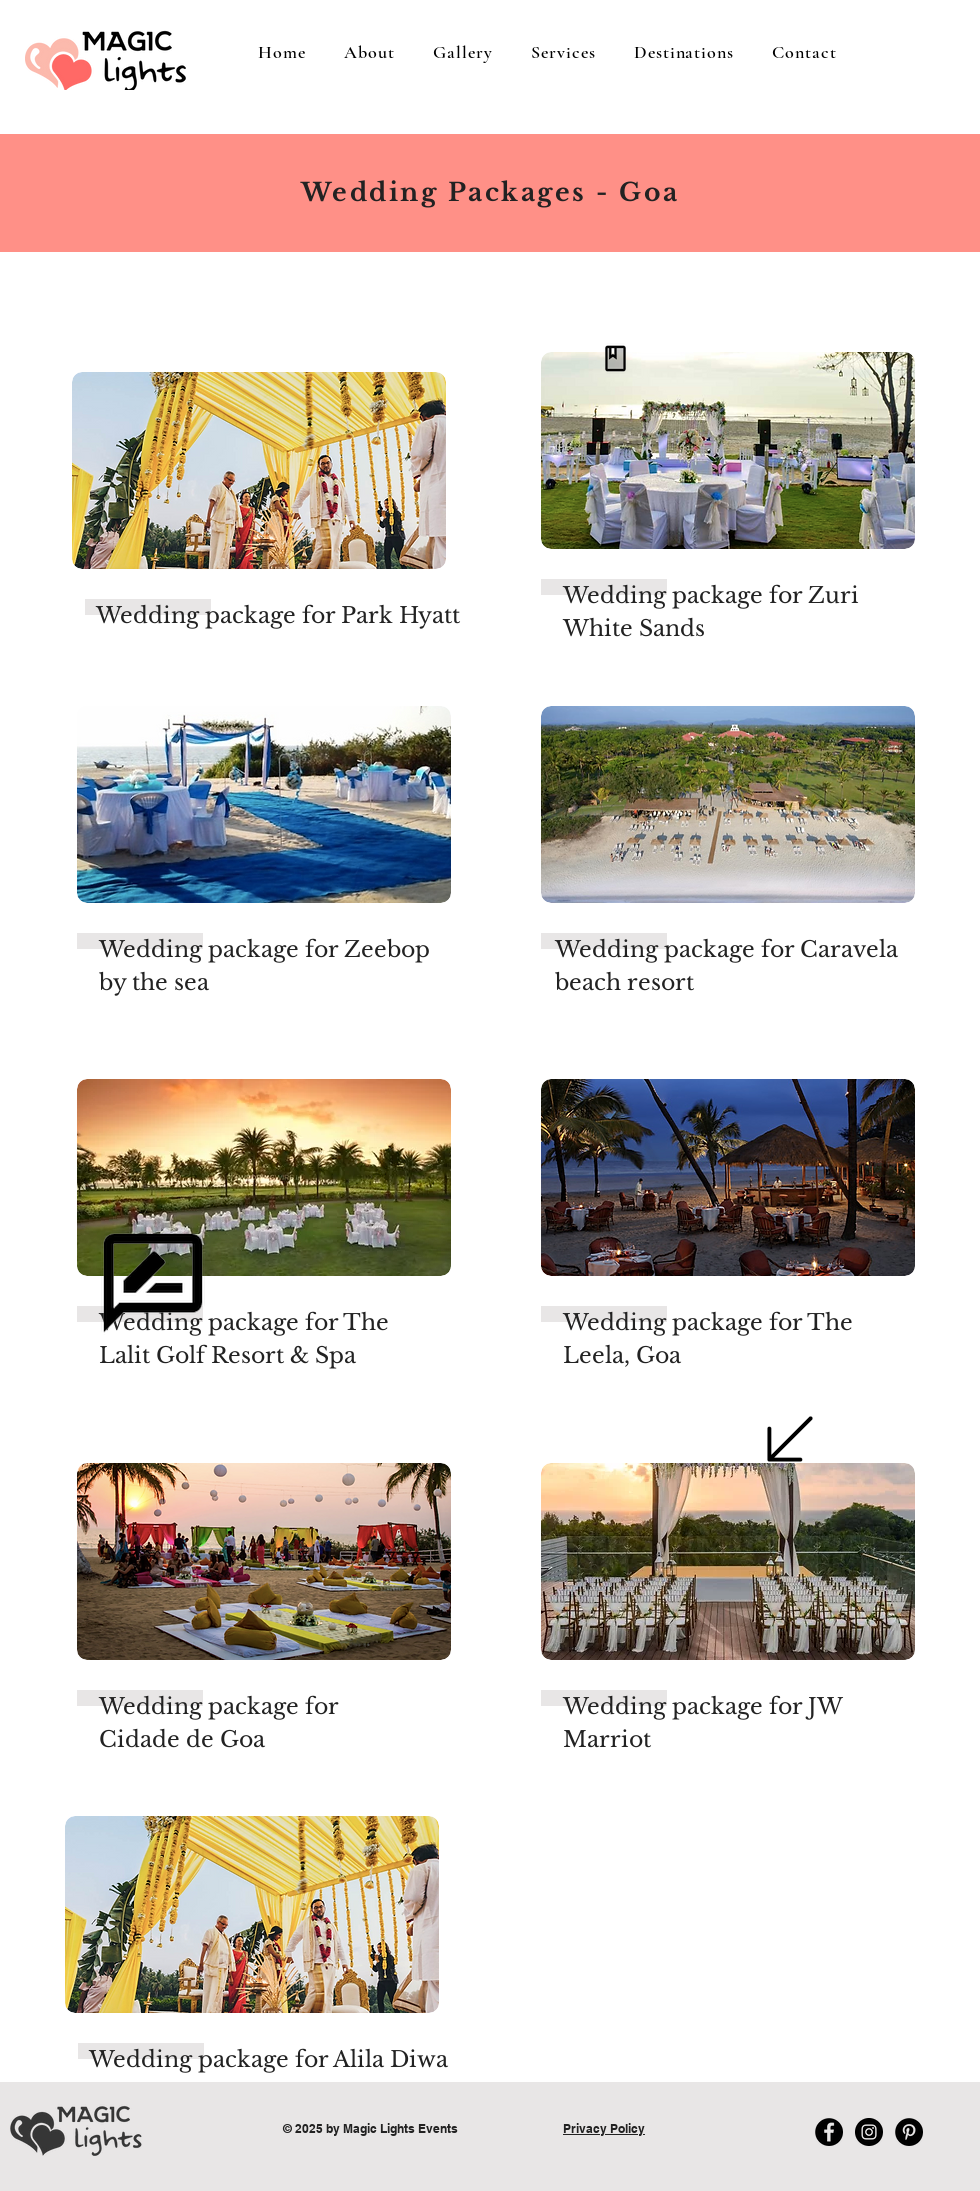 This screenshot has width=980, height=2191. What do you see at coordinates (153, 1283) in the screenshot?
I see `write a review or rating` at bounding box center [153, 1283].